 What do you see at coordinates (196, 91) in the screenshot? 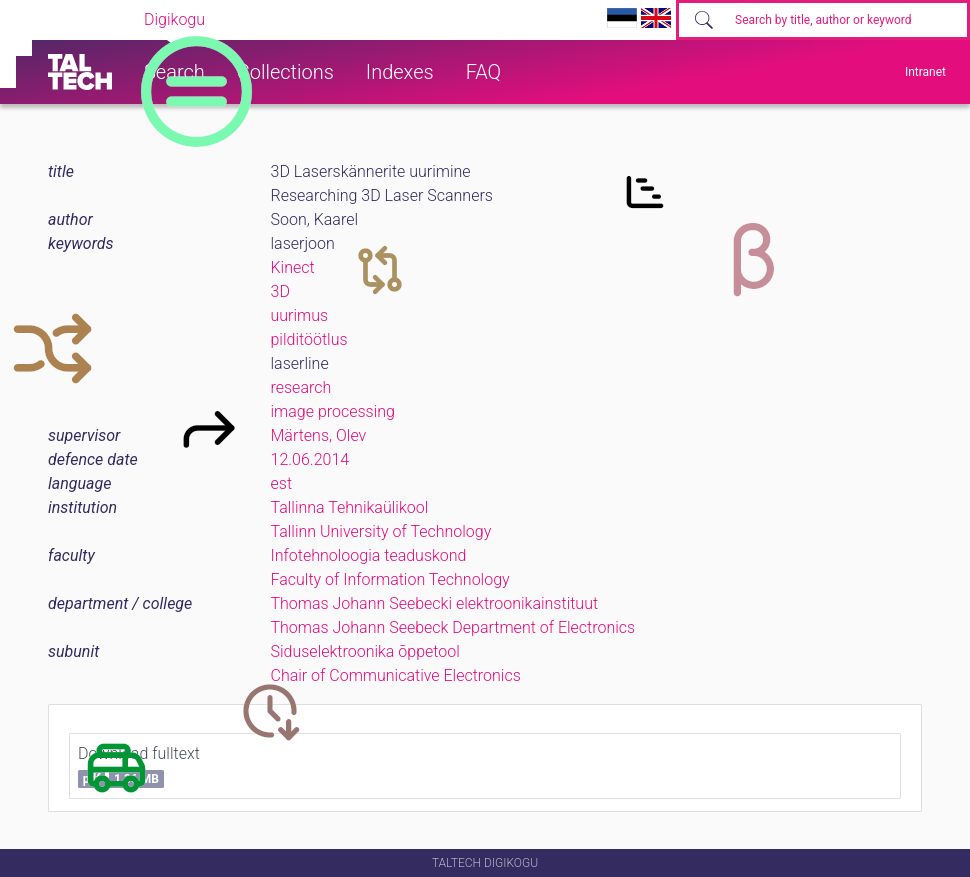
I see `indicates equality or balanced state` at bounding box center [196, 91].